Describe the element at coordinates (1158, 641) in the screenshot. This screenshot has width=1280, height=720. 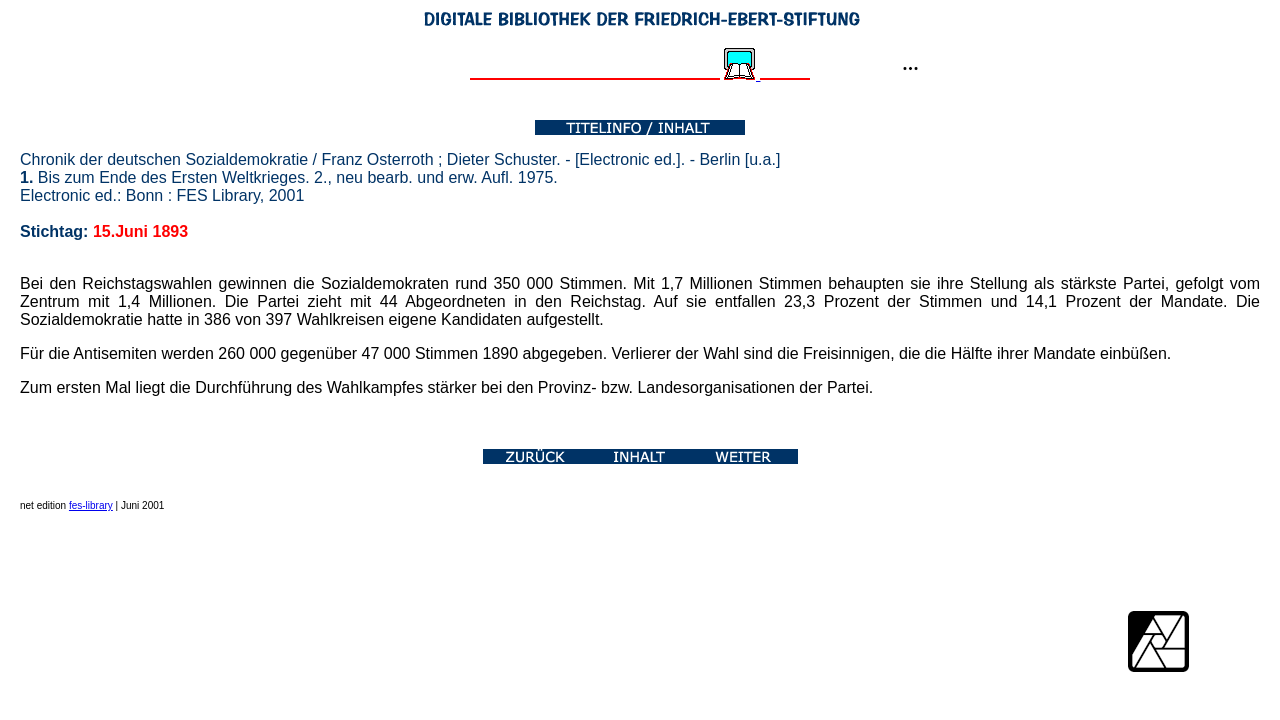
I see `open Affinity Photo application` at that location.